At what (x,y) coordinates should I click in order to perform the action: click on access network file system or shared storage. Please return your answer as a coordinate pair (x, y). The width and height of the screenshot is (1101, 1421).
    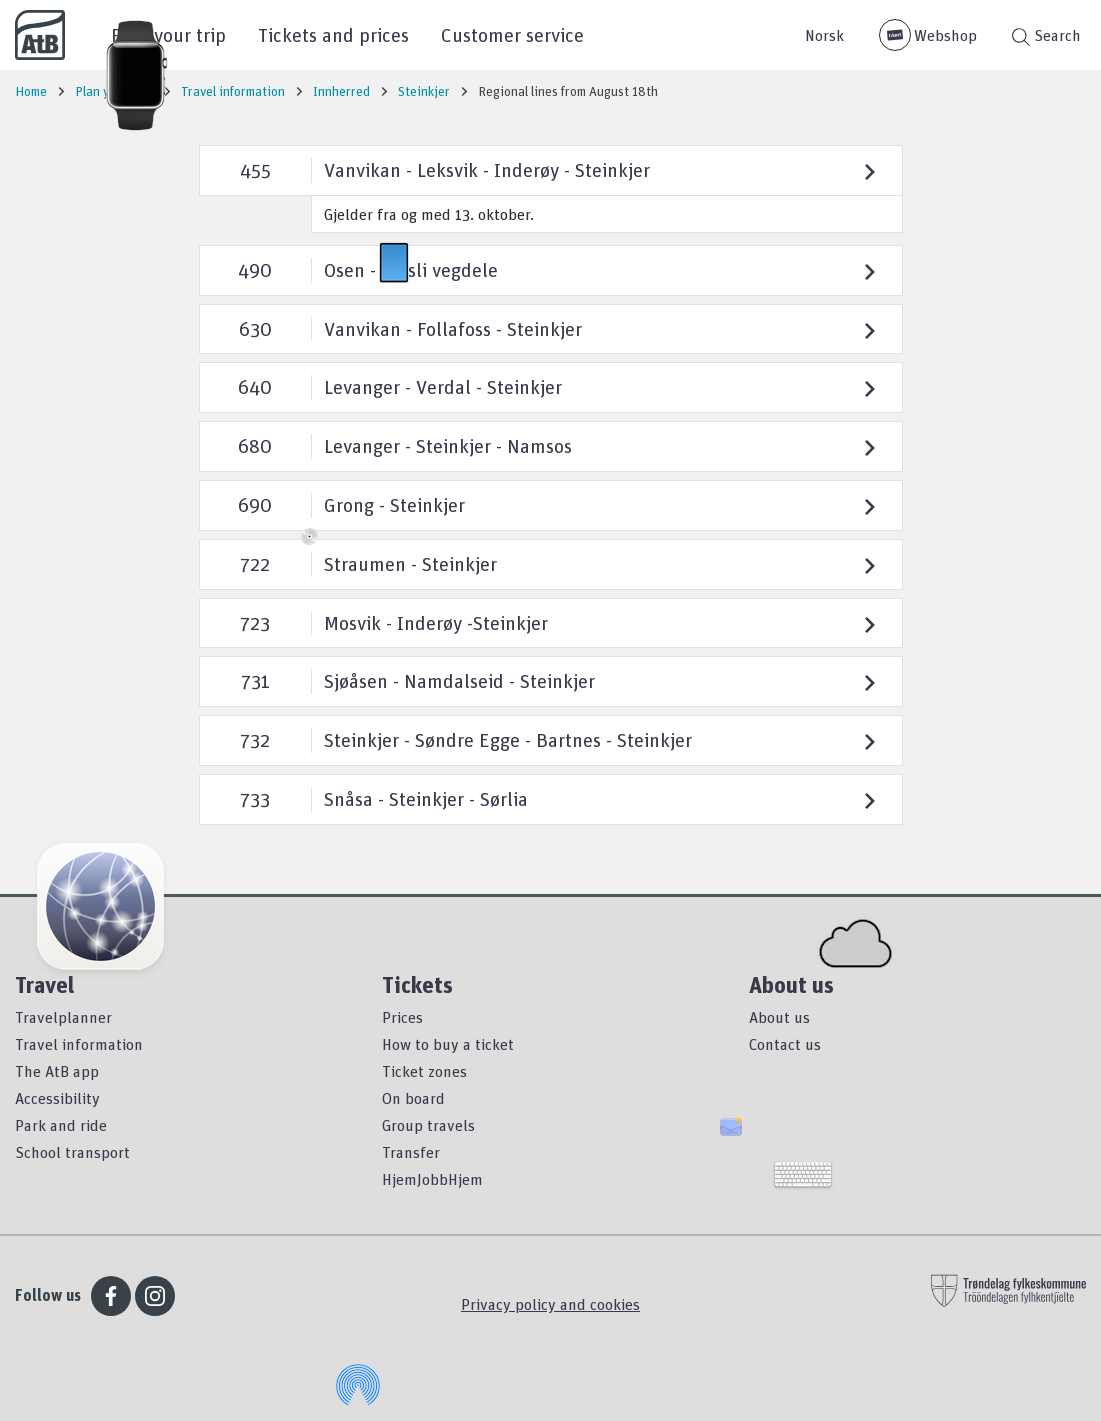
    Looking at the image, I should click on (100, 906).